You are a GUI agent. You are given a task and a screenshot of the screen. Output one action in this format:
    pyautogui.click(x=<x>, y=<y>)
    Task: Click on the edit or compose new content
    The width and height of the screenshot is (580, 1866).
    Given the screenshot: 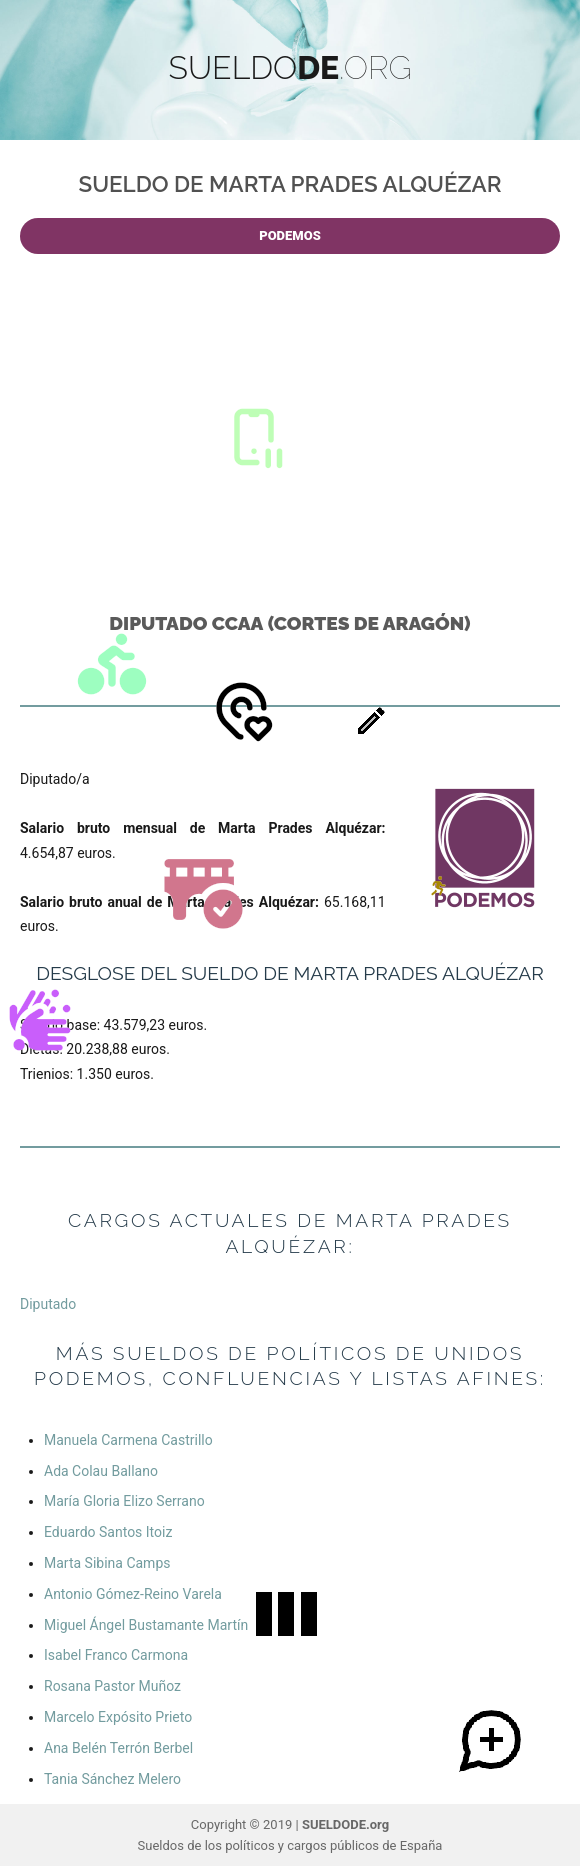 What is the action you would take?
    pyautogui.click(x=371, y=720)
    